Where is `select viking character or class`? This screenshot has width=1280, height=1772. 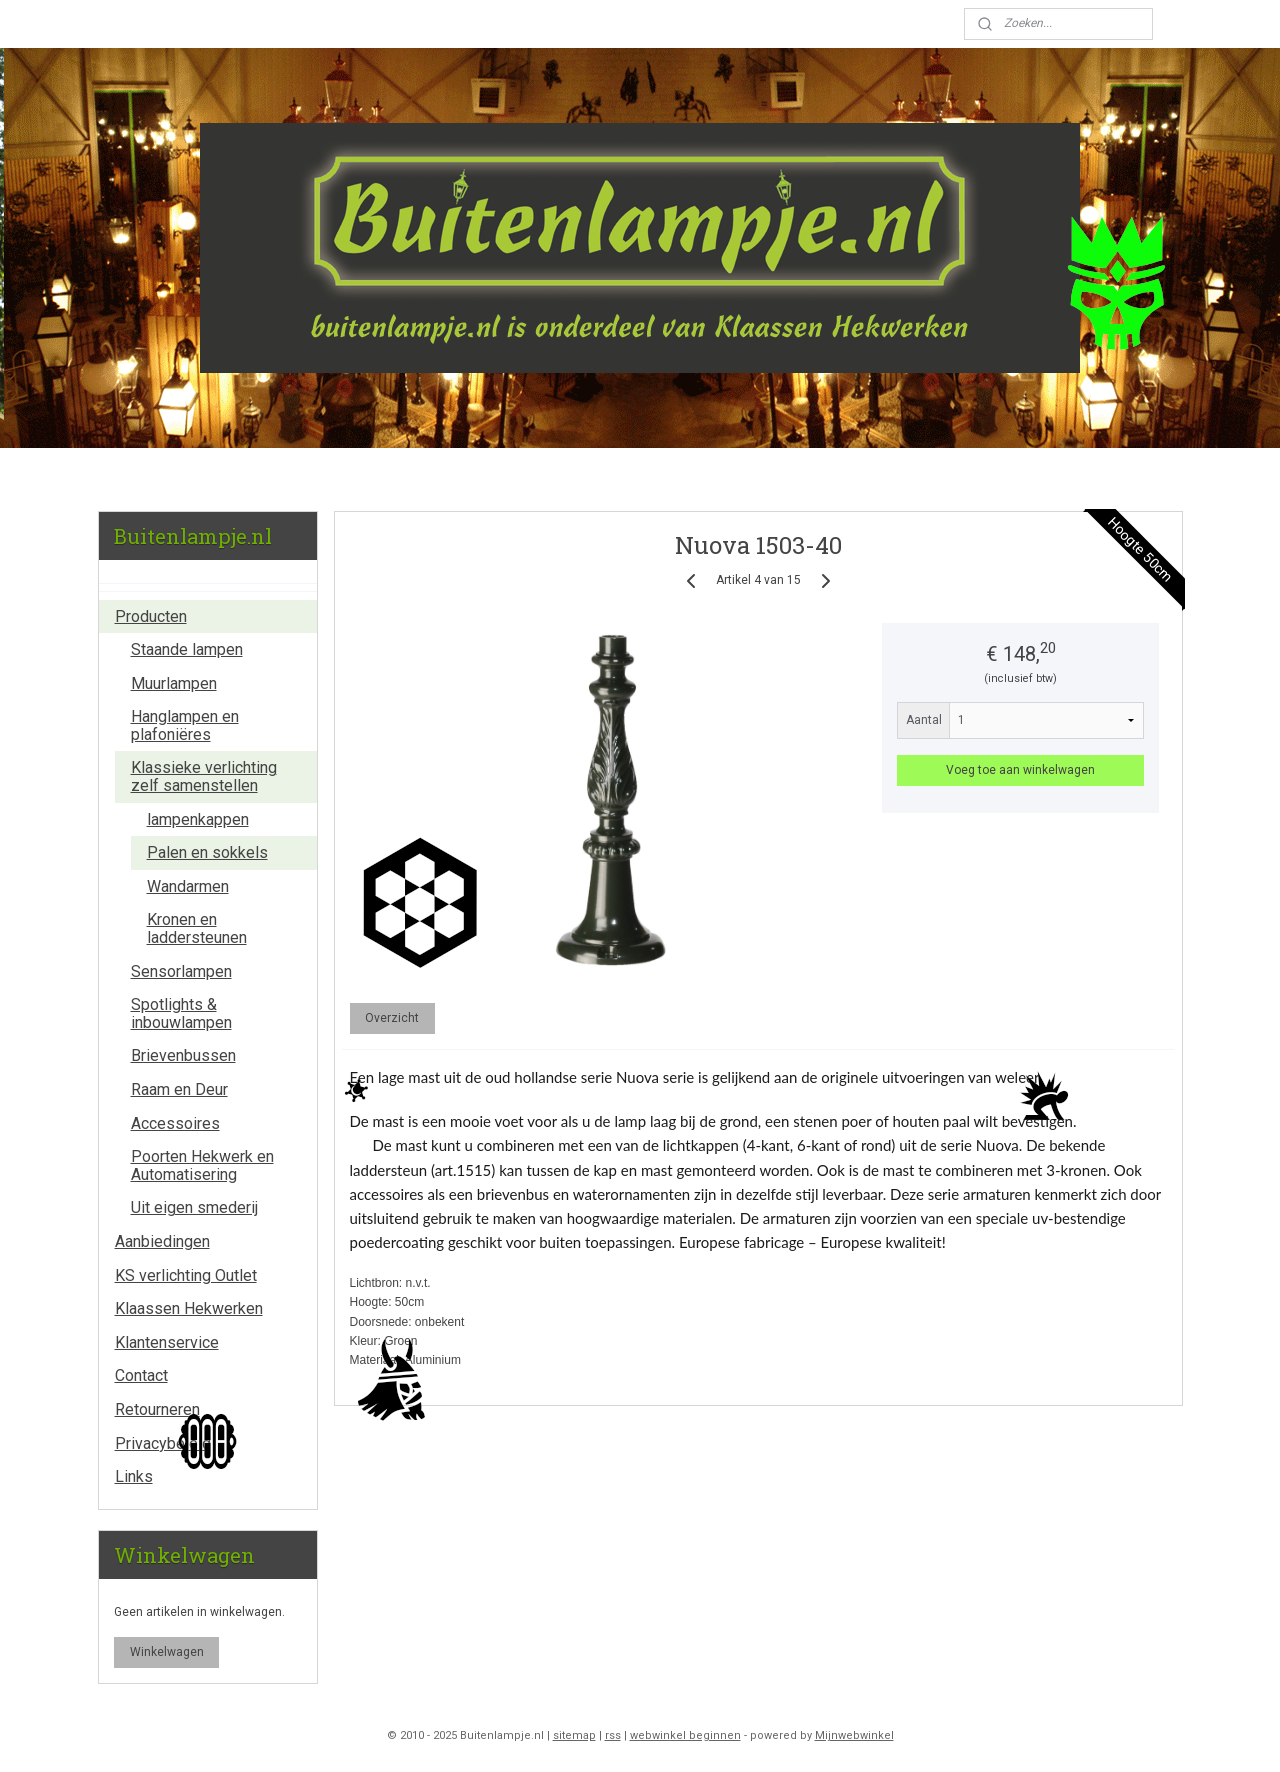
select viking character or class is located at coordinates (391, 1379).